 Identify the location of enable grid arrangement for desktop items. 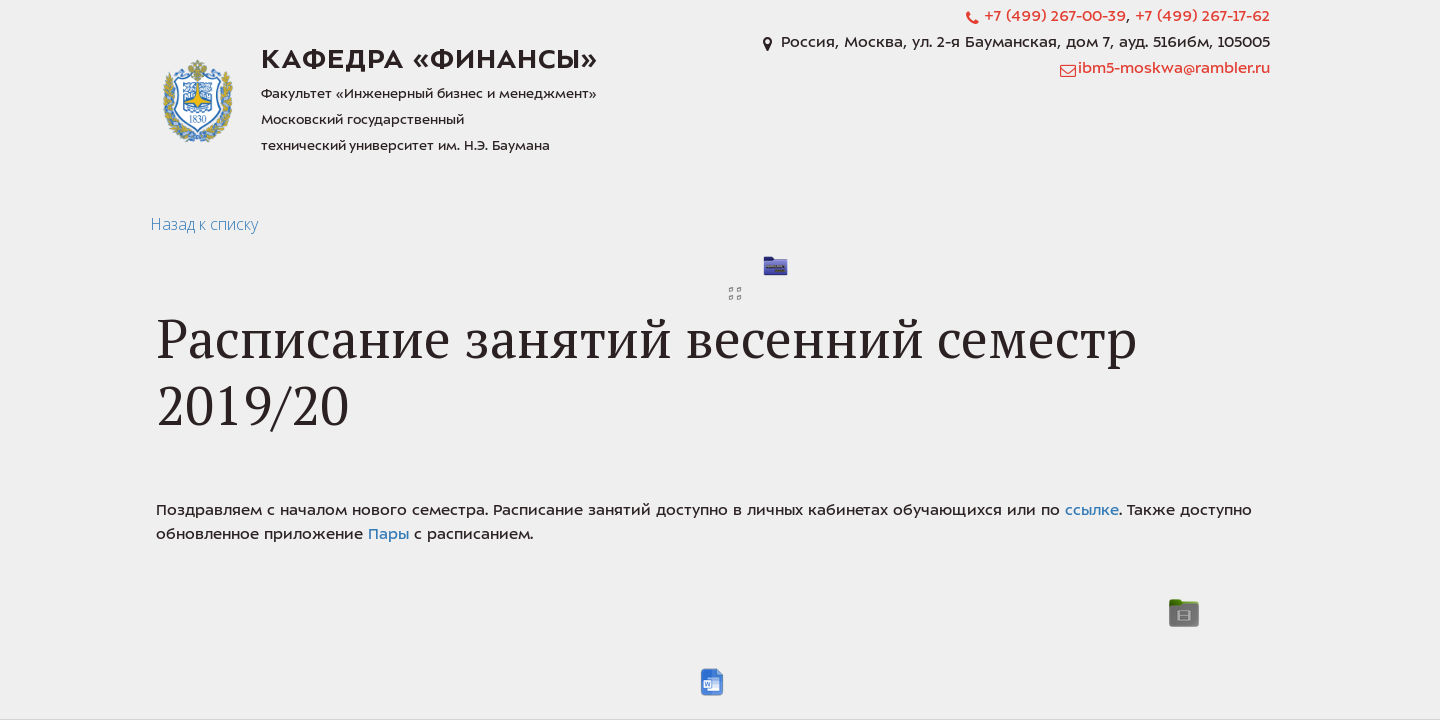
(735, 294).